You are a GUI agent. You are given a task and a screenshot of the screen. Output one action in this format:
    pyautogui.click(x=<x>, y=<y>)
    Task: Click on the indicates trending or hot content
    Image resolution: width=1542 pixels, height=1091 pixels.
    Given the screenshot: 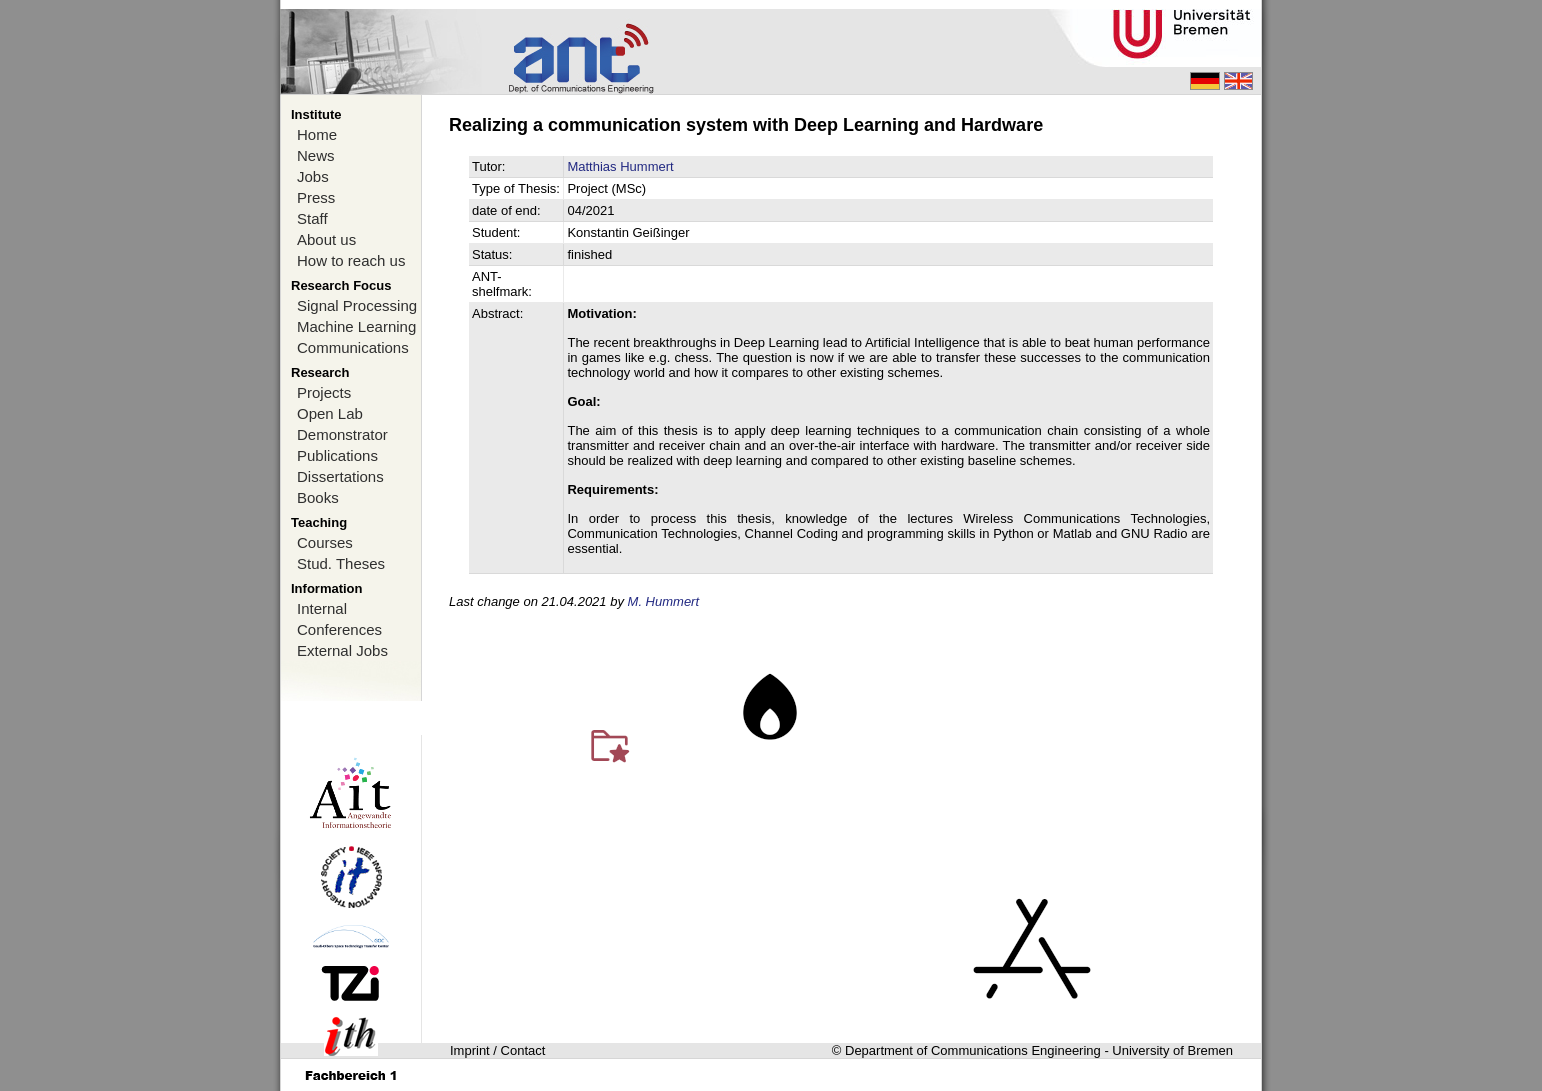 What is the action you would take?
    pyautogui.click(x=770, y=708)
    